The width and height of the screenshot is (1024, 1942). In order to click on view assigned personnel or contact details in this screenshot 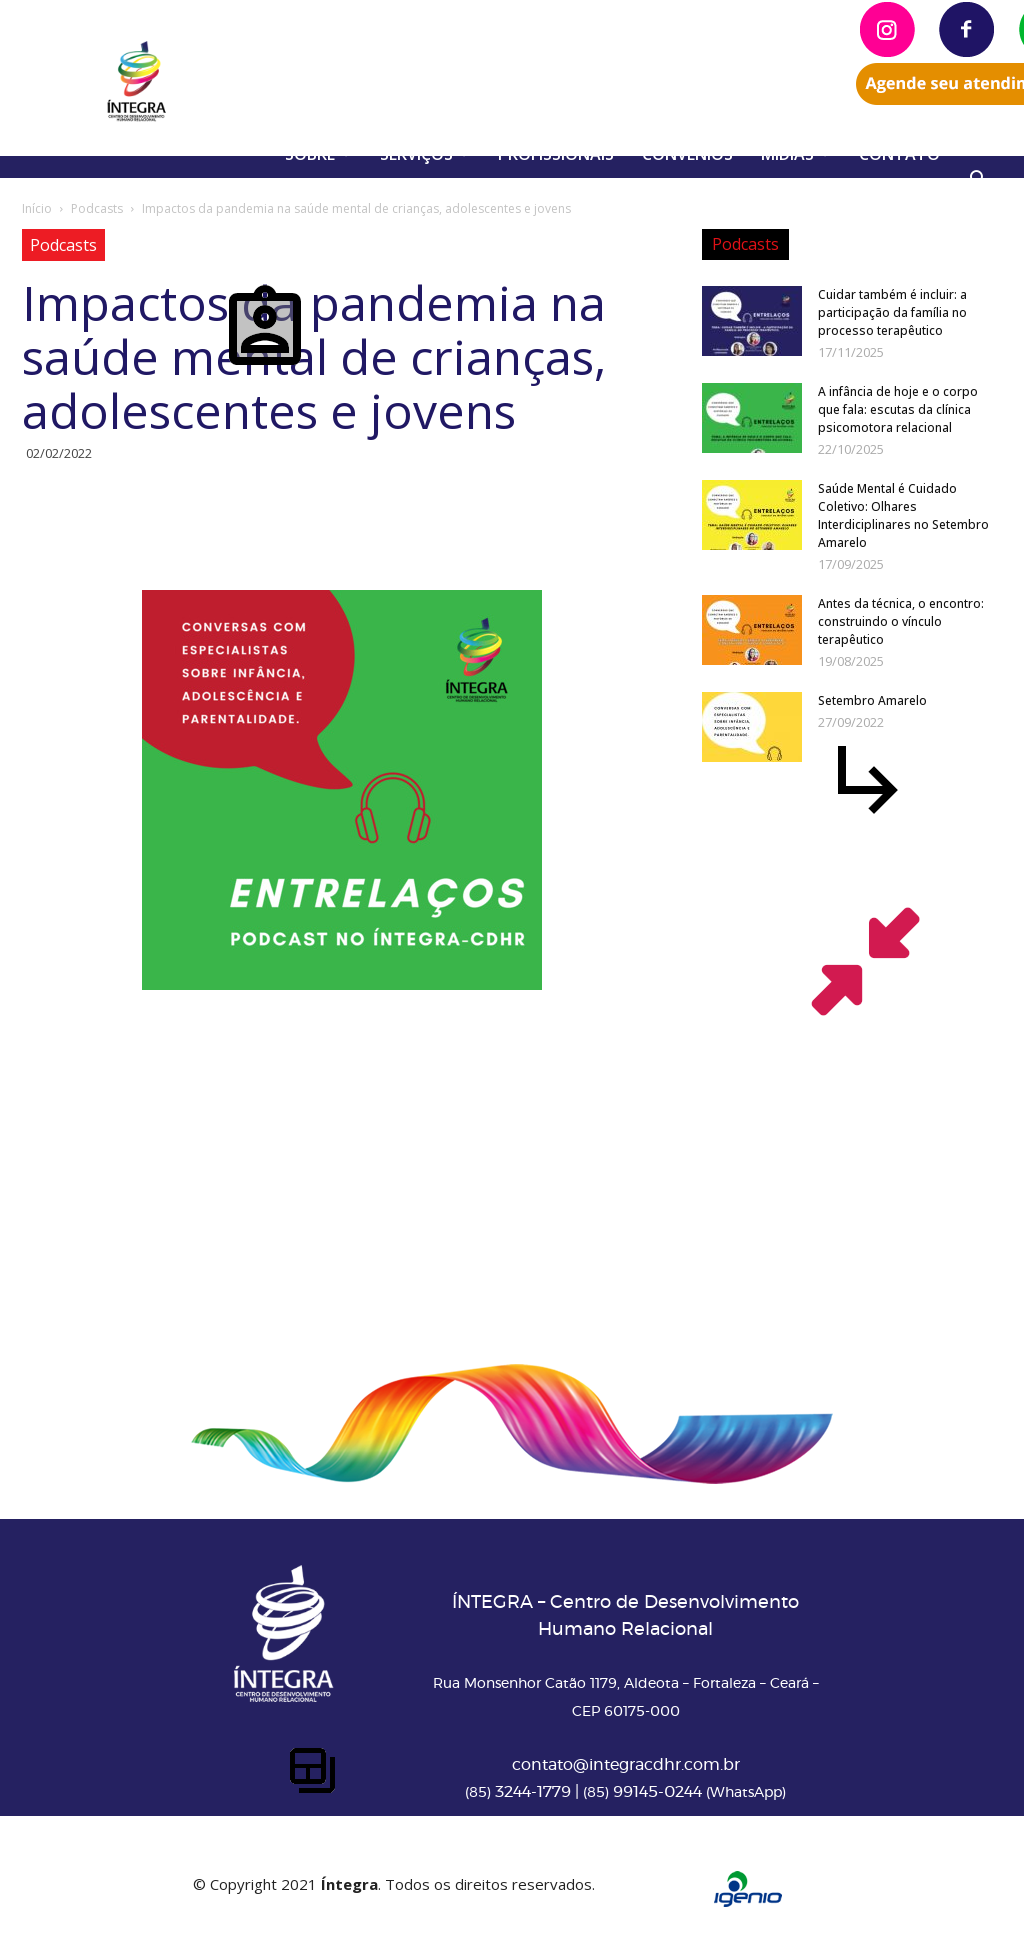, I will do `click(265, 329)`.